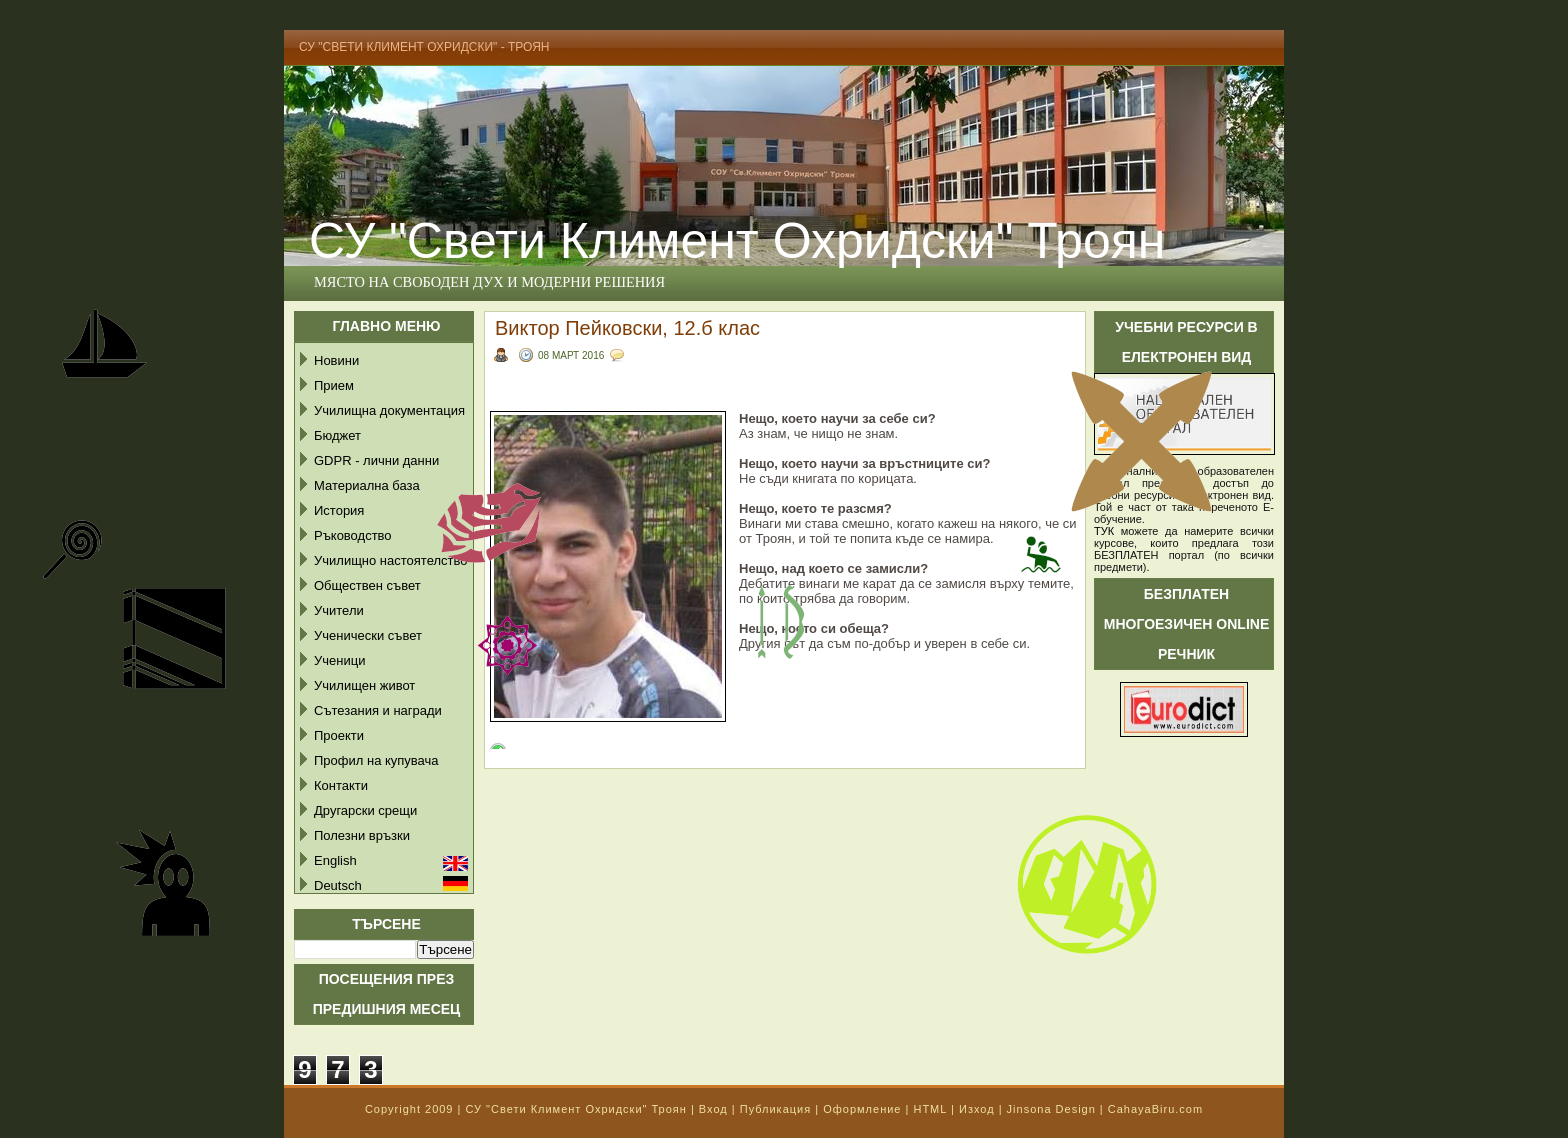  I want to click on access water polo game or activity, so click(1041, 554).